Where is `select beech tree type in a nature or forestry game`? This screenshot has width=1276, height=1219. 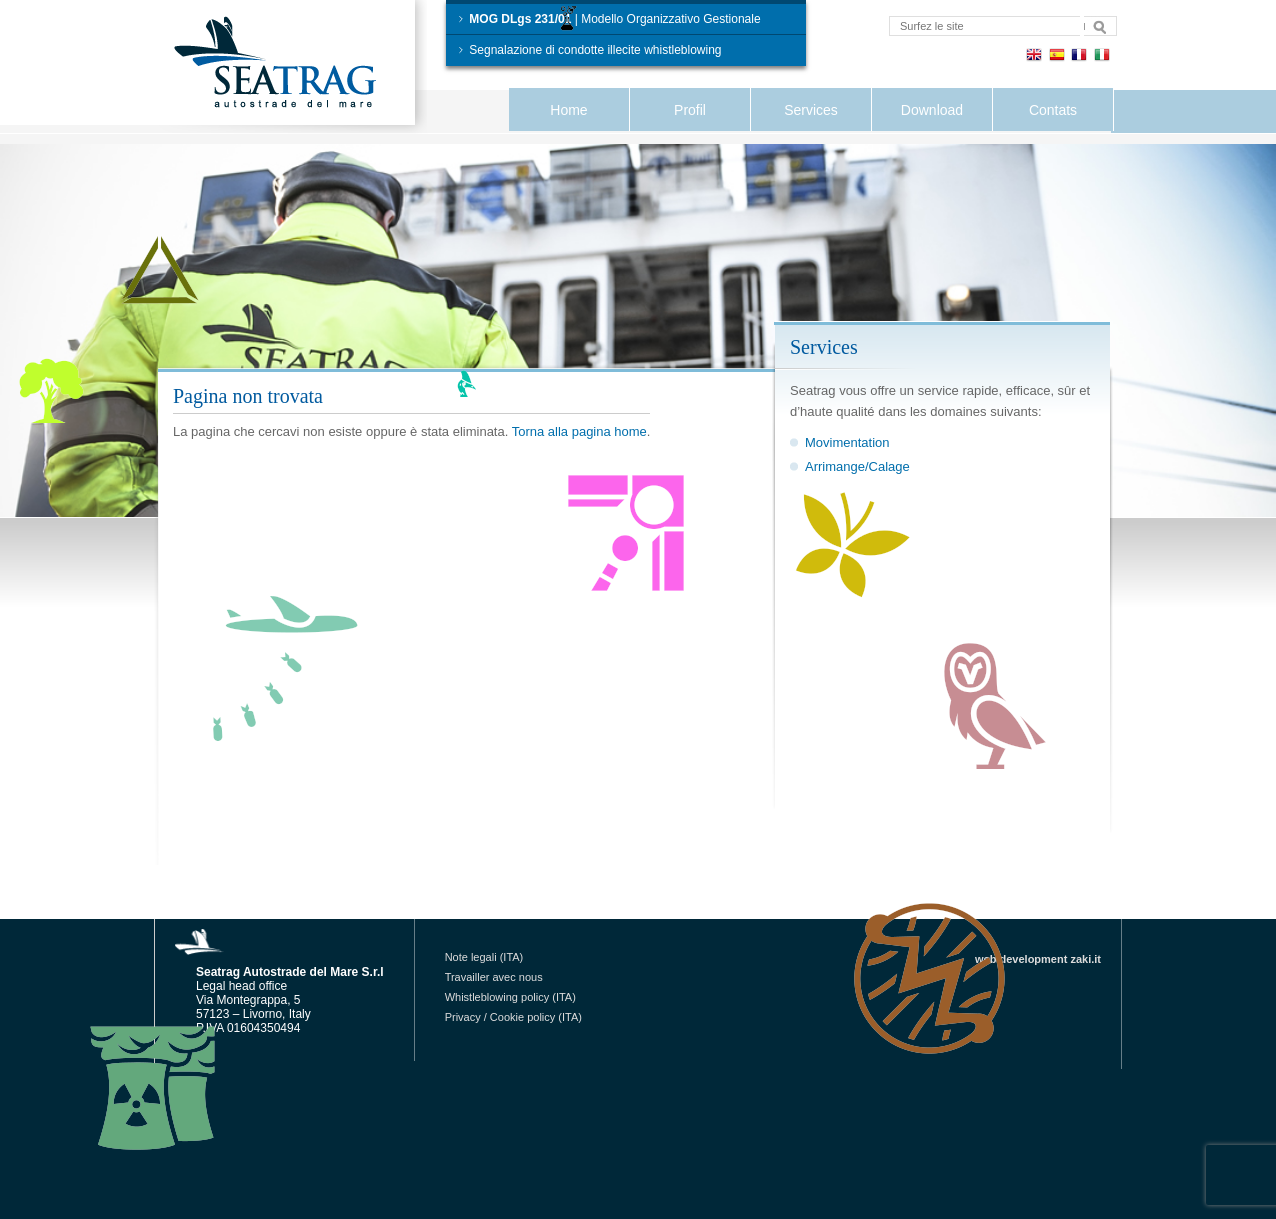
select beech tree type in a nature or forestry game is located at coordinates (51, 390).